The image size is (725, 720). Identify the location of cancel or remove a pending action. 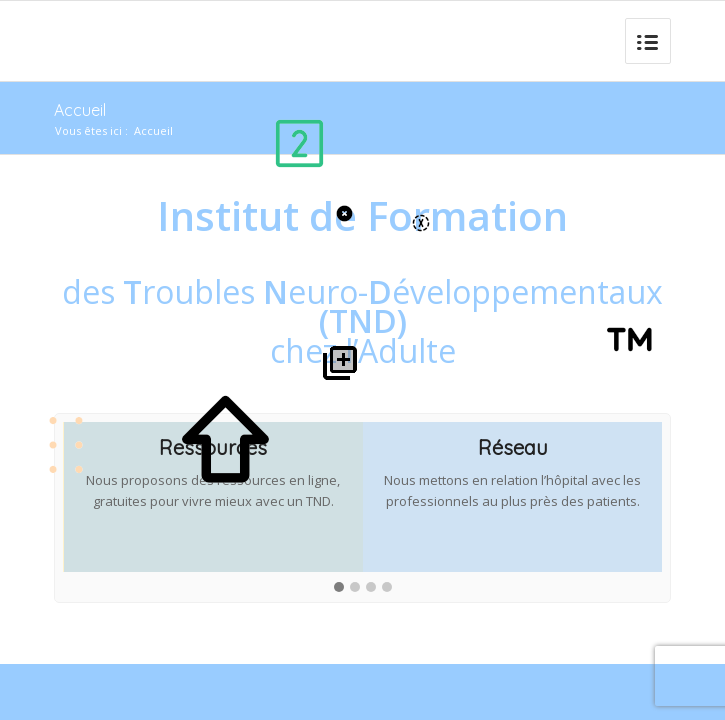
(421, 223).